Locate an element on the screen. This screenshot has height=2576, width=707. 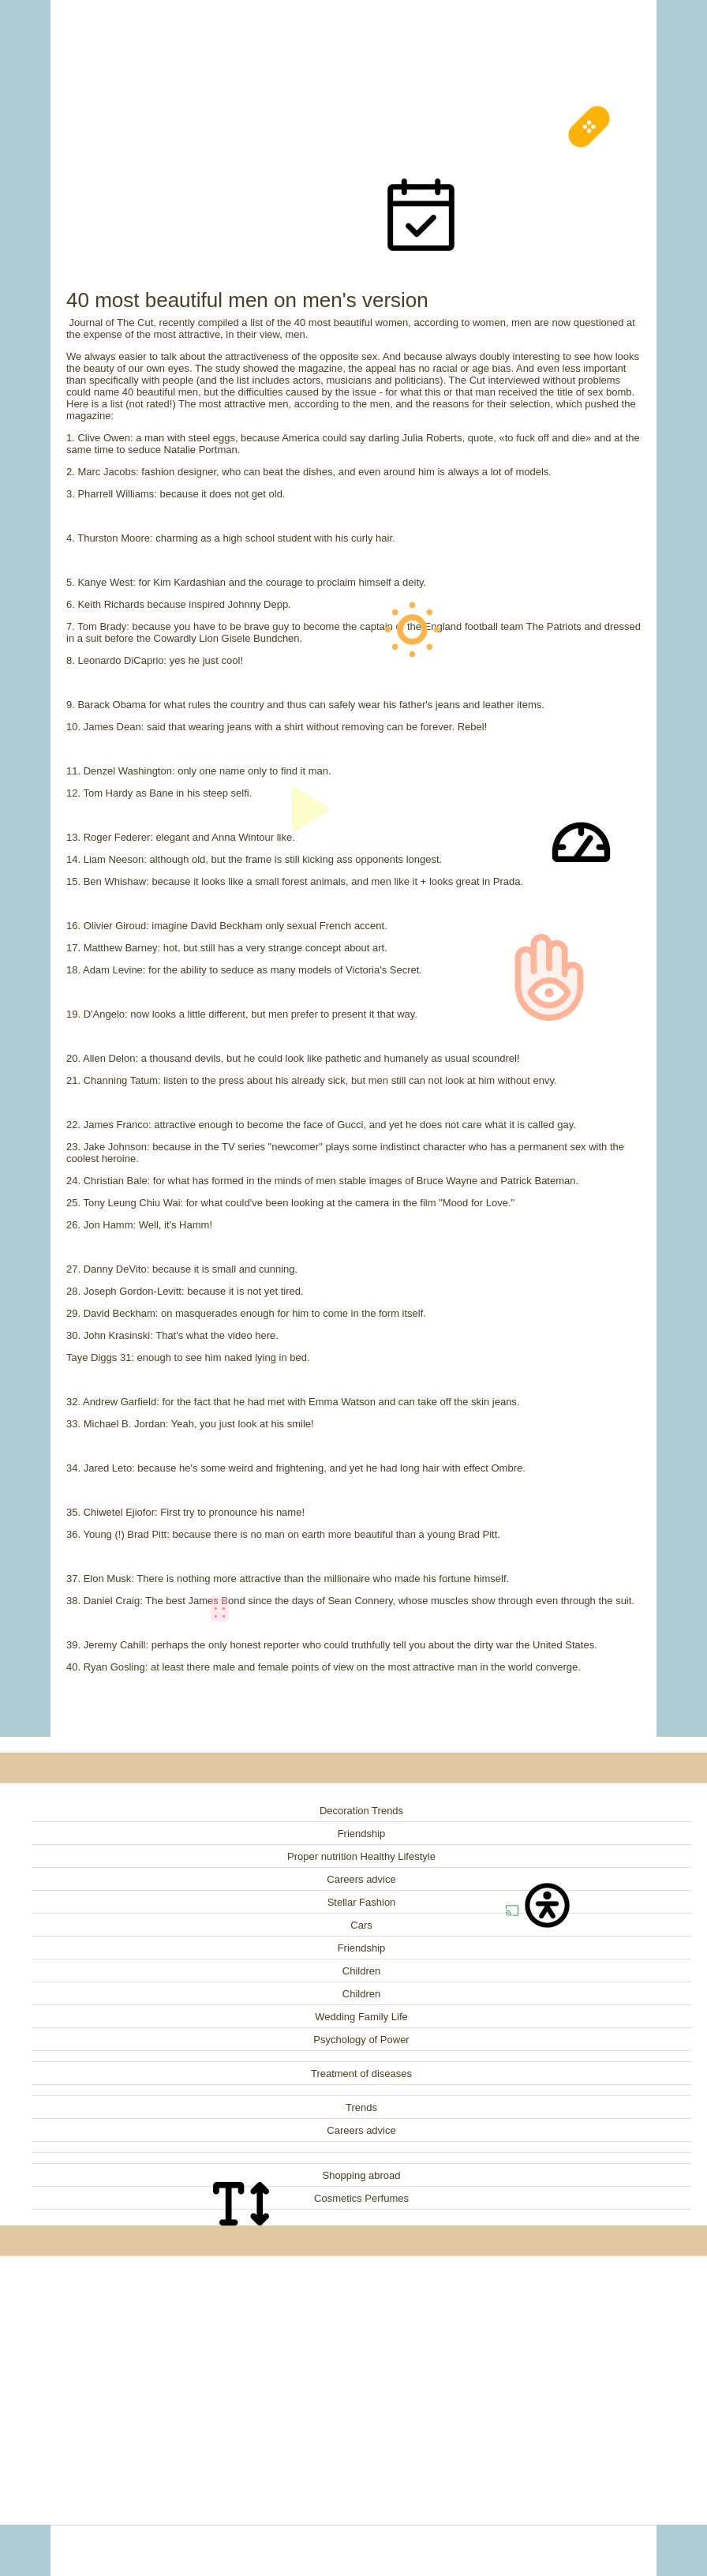
adjust text height or line spacing is located at coordinates (241, 2203).